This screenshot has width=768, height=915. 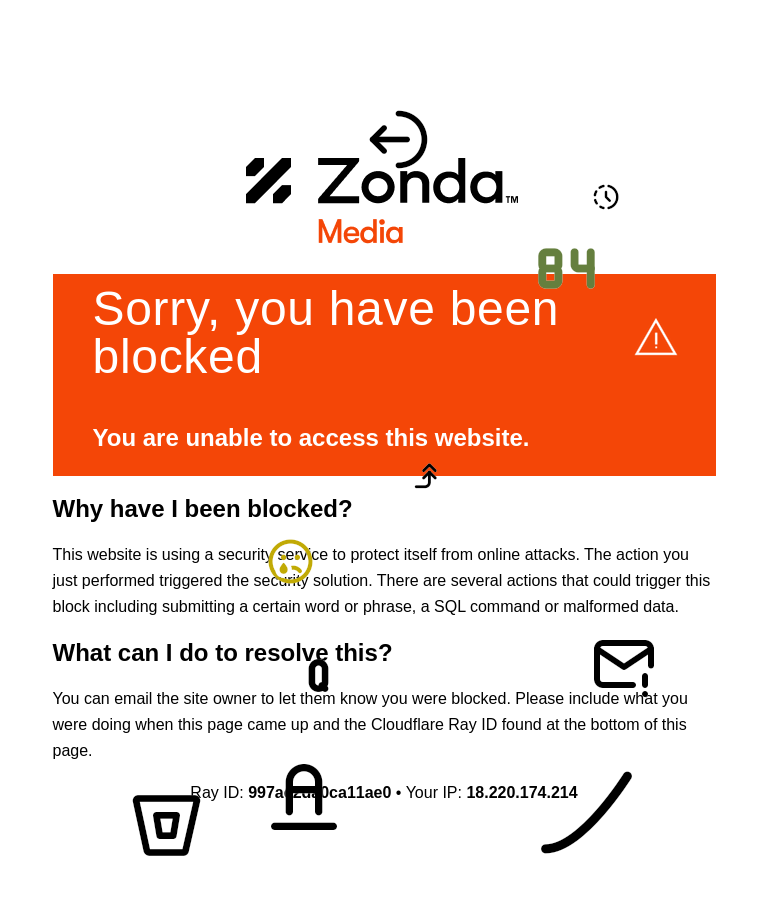 What do you see at coordinates (318, 675) in the screenshot?
I see `indicates a label or category starting with "q"` at bounding box center [318, 675].